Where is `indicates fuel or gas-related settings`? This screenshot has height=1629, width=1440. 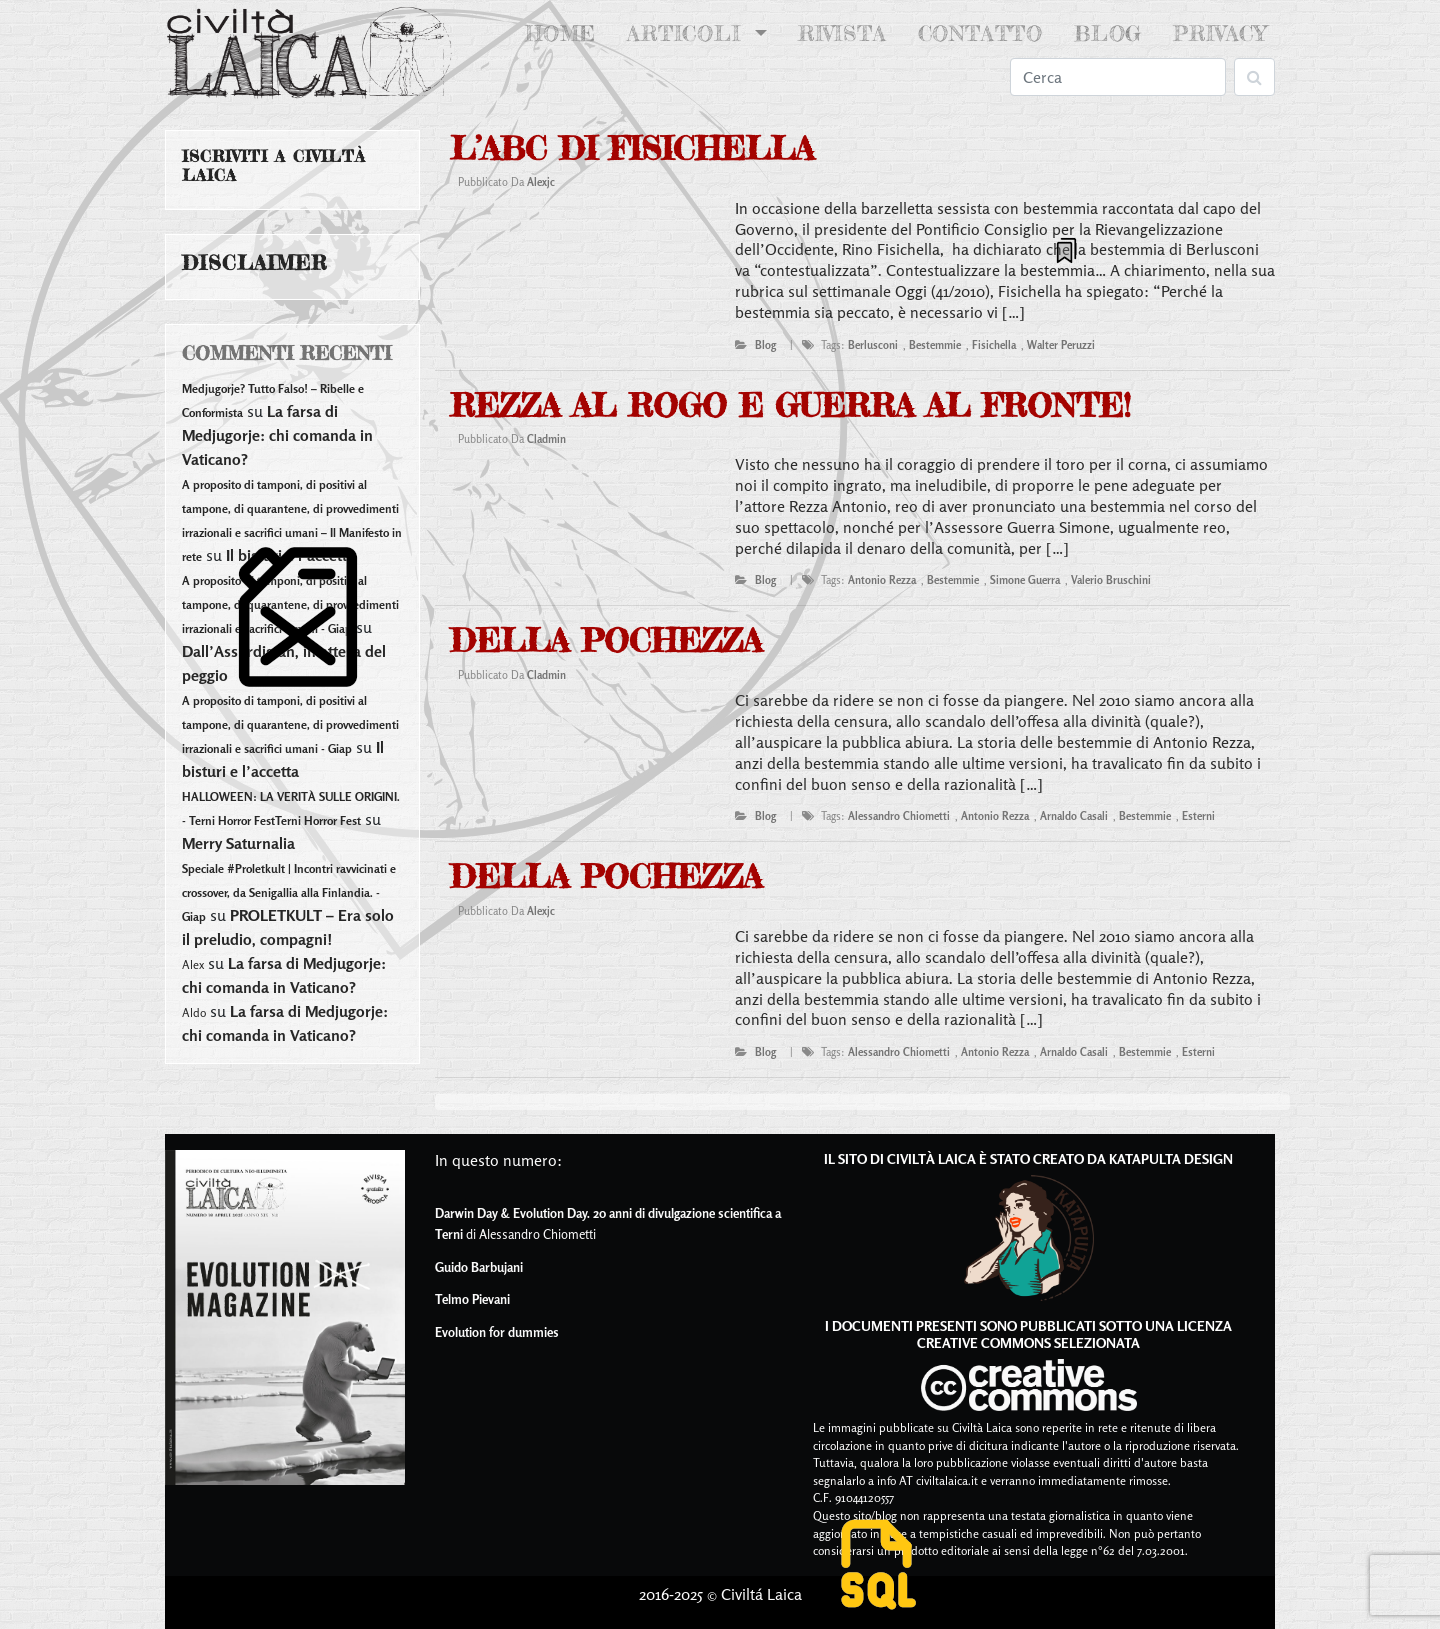
indicates fuel or gas-related settings is located at coordinates (298, 617).